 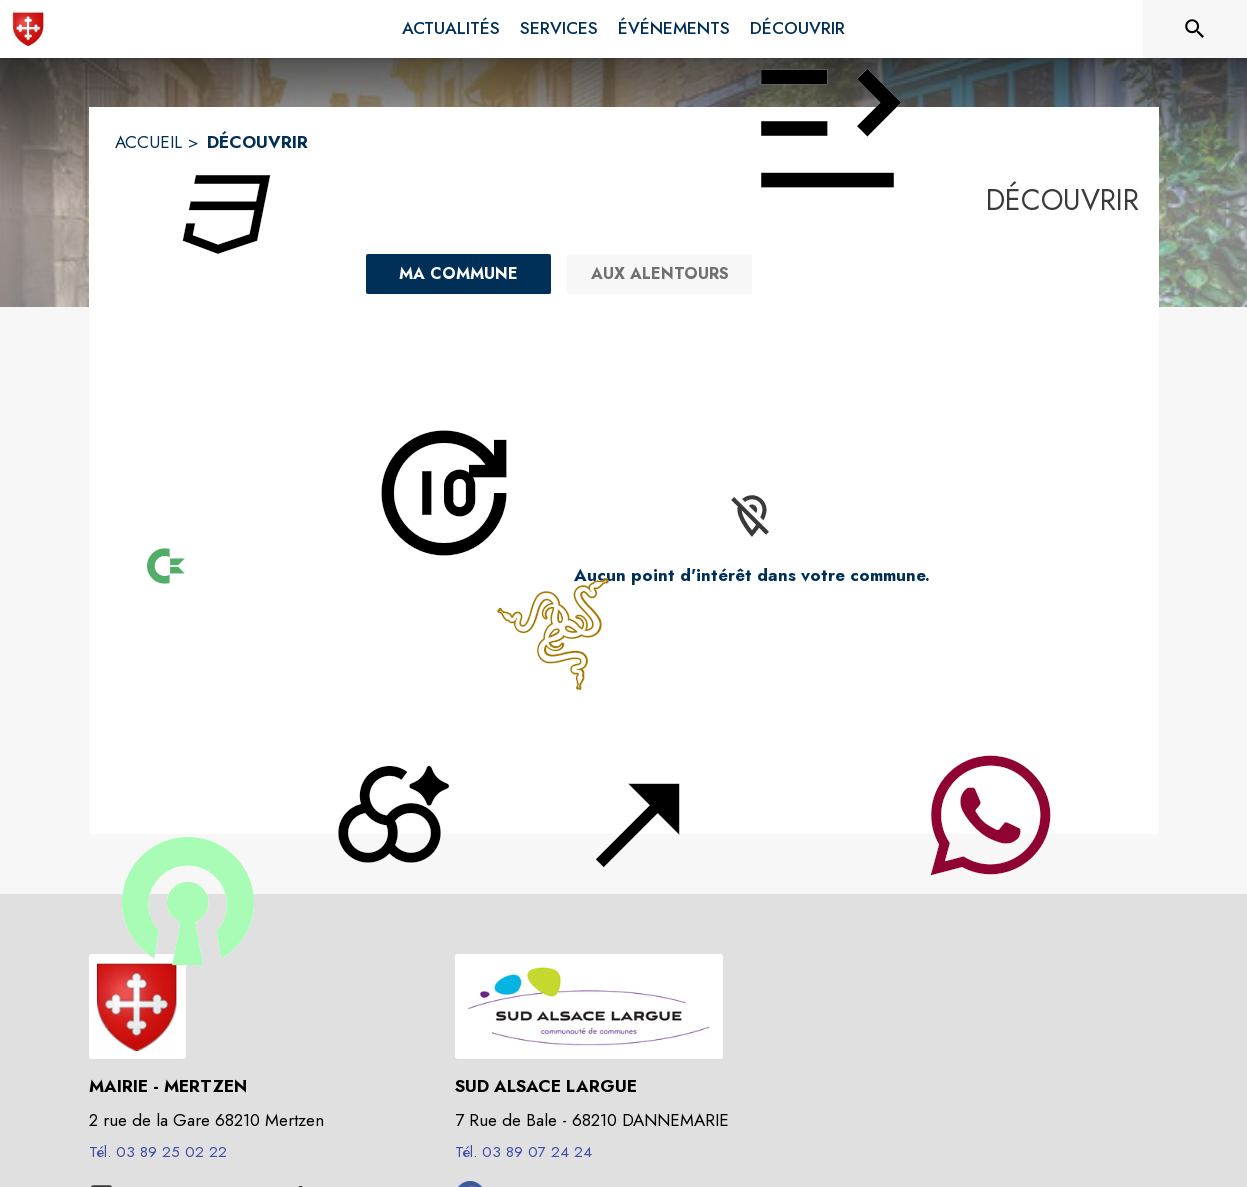 What do you see at coordinates (553, 634) in the screenshot?
I see `visit razer website or store` at bounding box center [553, 634].